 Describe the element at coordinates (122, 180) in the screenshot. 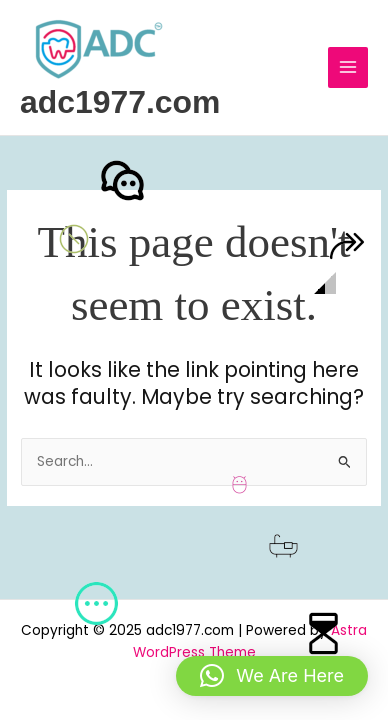

I see `open wechat messaging app` at that location.